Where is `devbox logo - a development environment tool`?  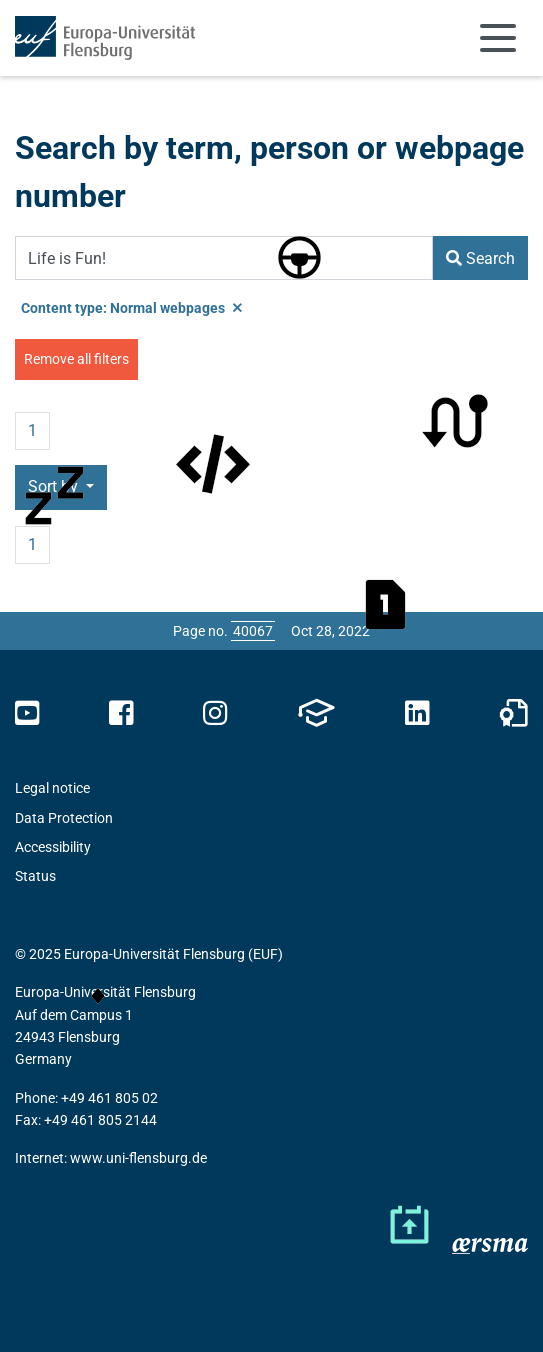 devbox logo - a development environment tool is located at coordinates (213, 464).